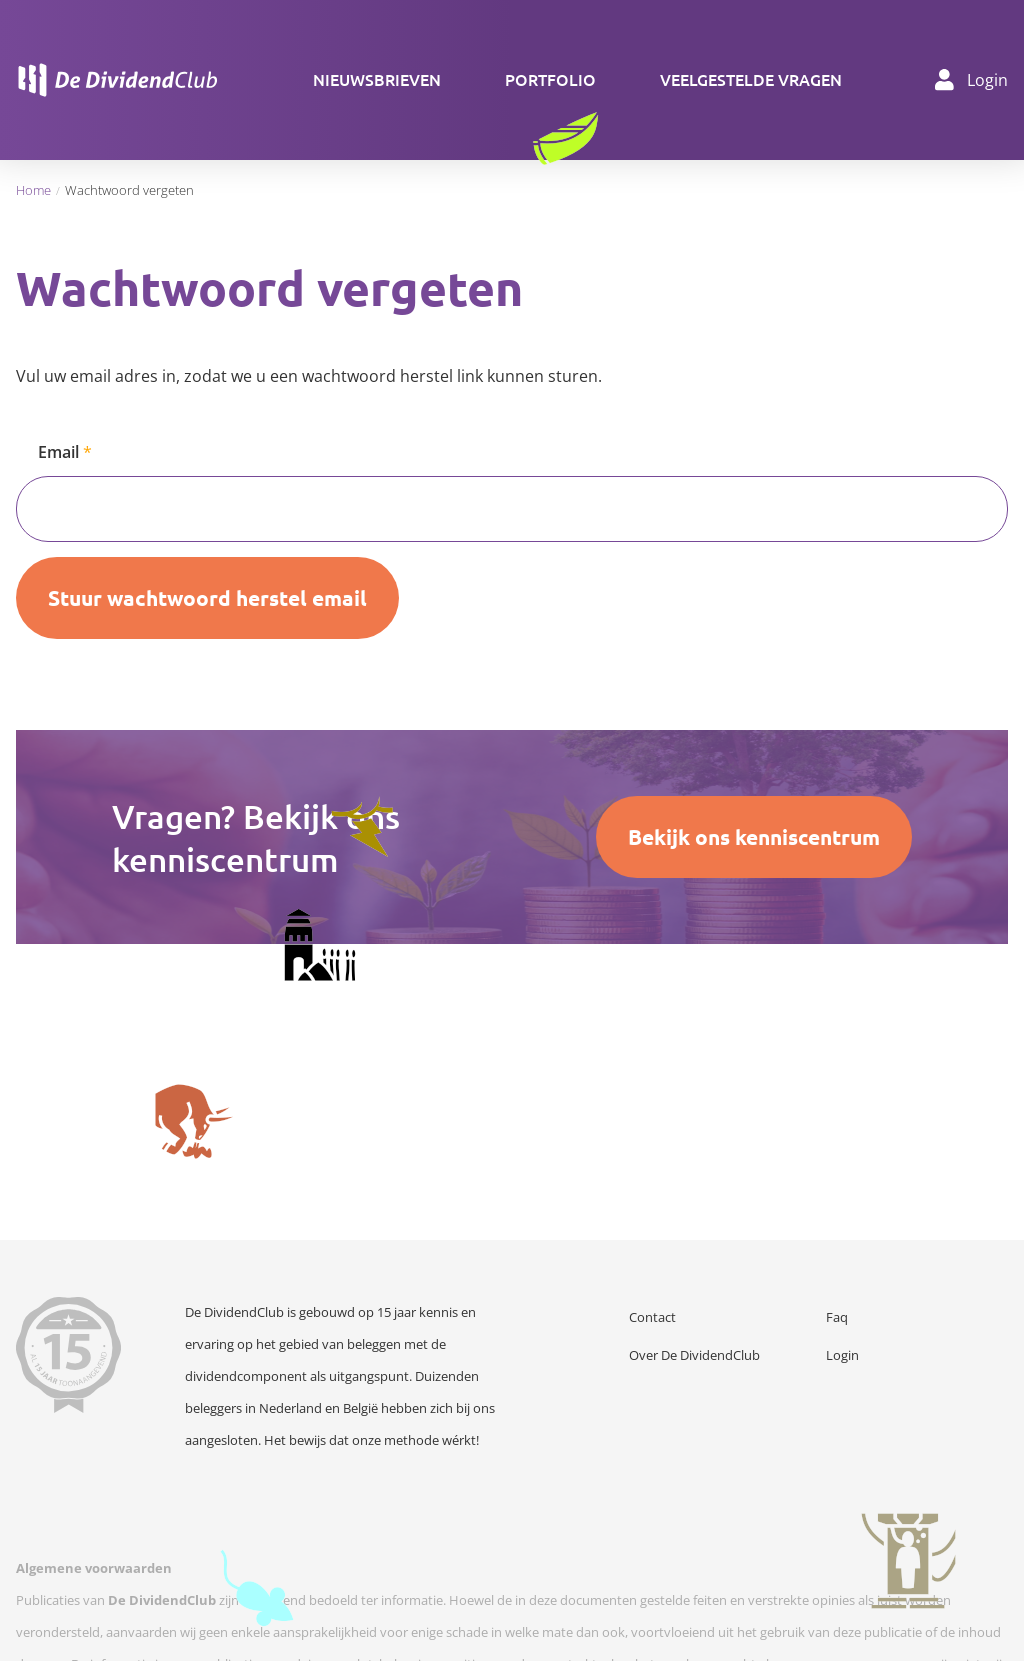  What do you see at coordinates (258, 1588) in the screenshot?
I see `select mouse character or pet` at bounding box center [258, 1588].